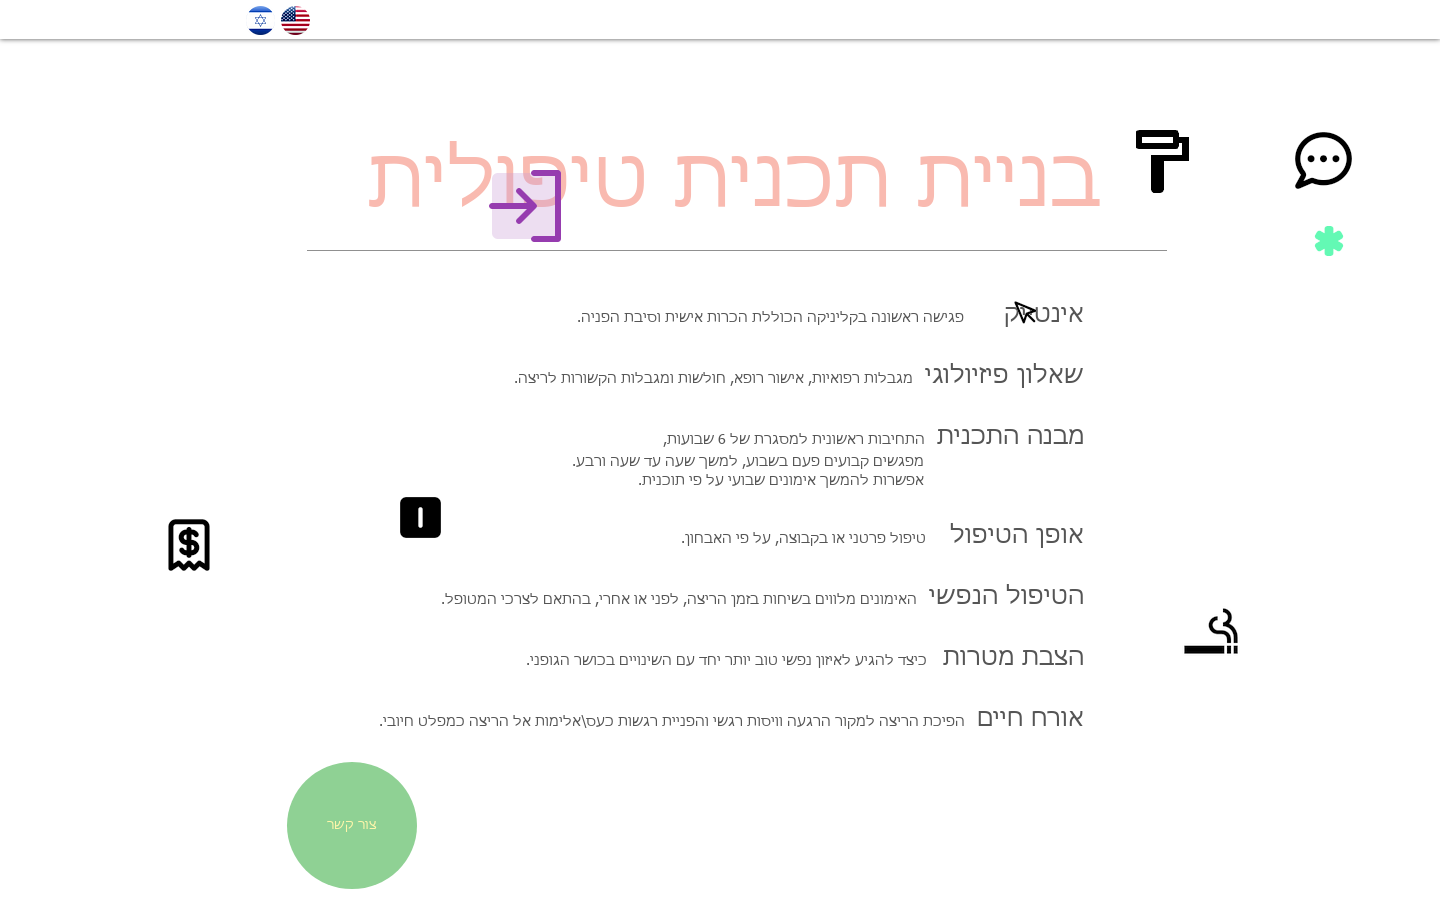 Image resolution: width=1440 pixels, height=905 pixels. What do you see at coordinates (531, 206) in the screenshot?
I see `sign in to your account` at bounding box center [531, 206].